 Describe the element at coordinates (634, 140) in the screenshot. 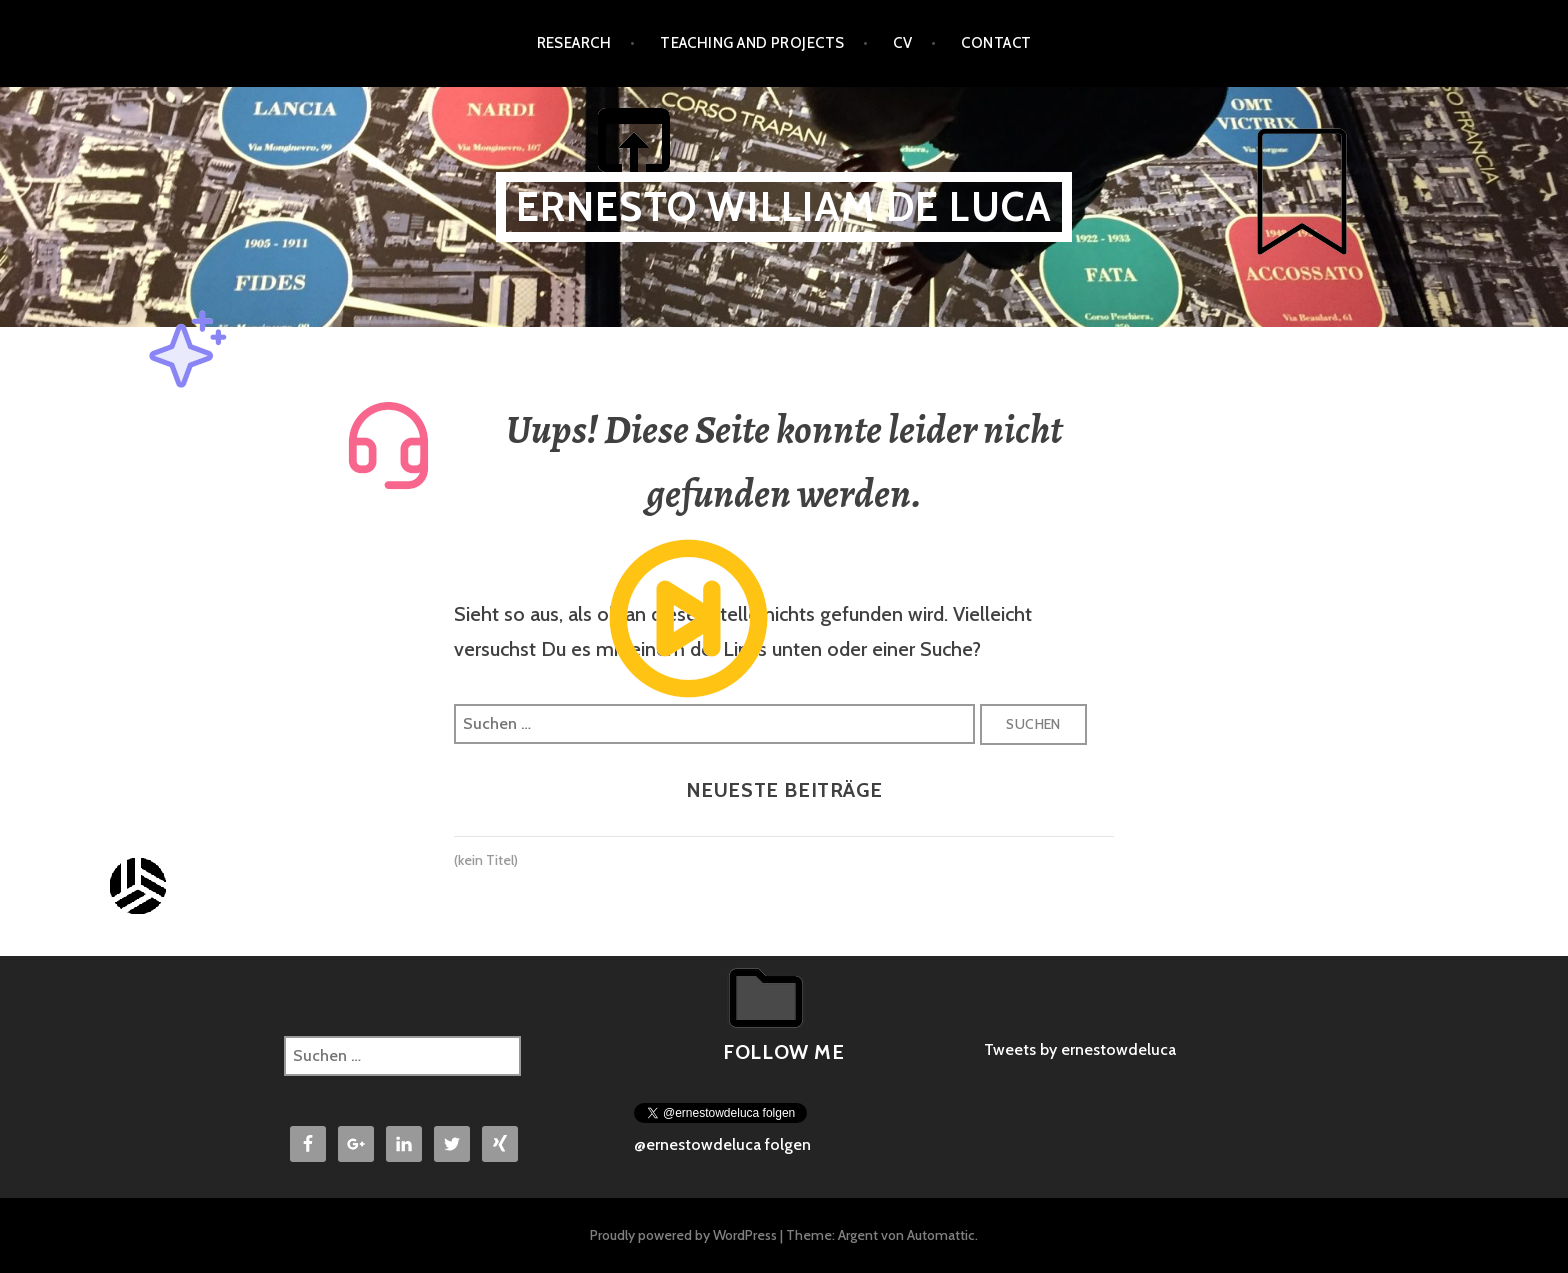

I see `open link in browser` at that location.